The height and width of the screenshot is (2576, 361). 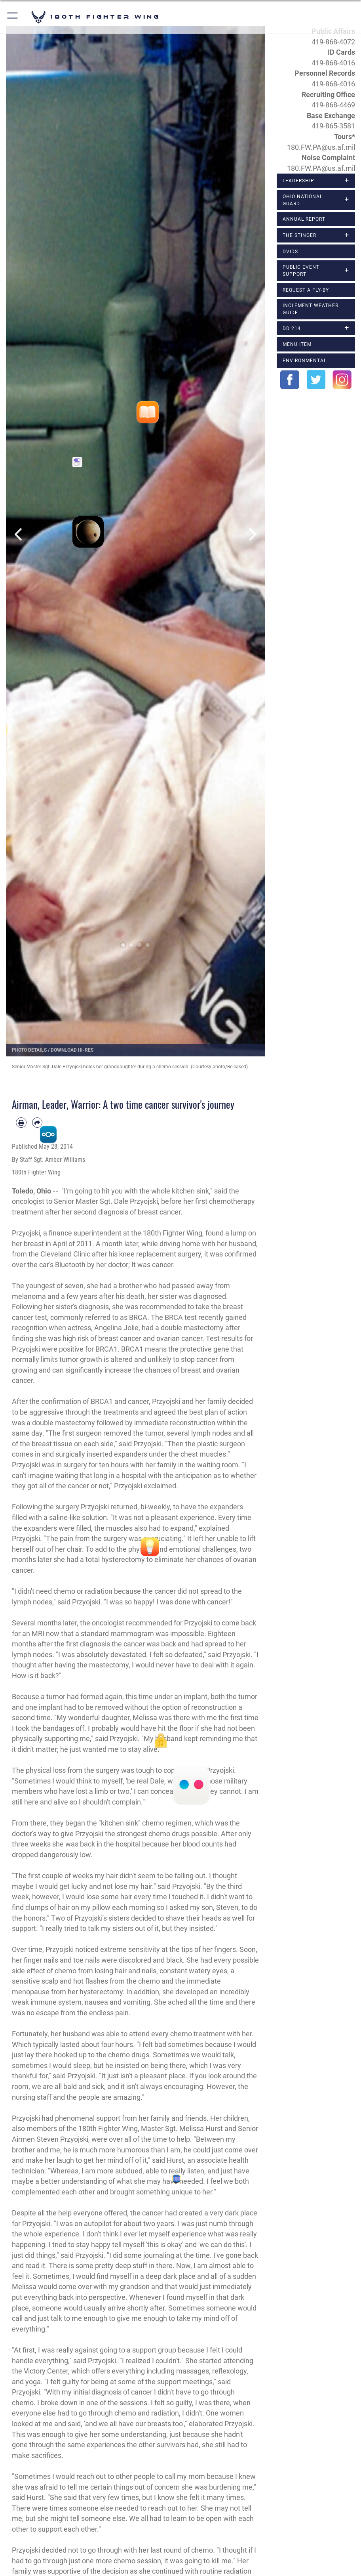 What do you see at coordinates (161, 1740) in the screenshot?
I see `open EarTag music tagging application` at bounding box center [161, 1740].